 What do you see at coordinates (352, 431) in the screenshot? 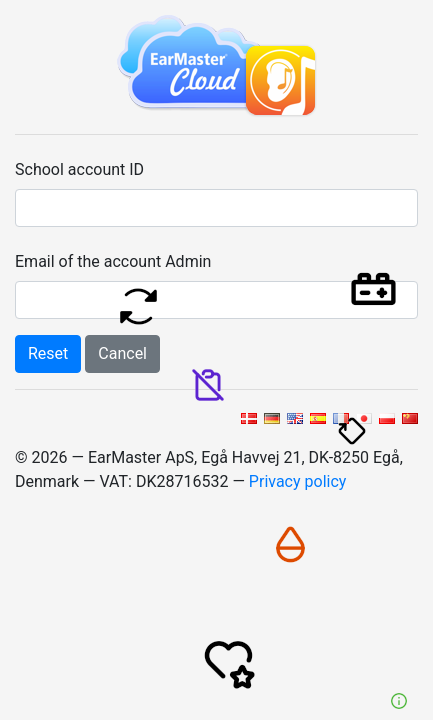
I see `rotate image or element` at bounding box center [352, 431].